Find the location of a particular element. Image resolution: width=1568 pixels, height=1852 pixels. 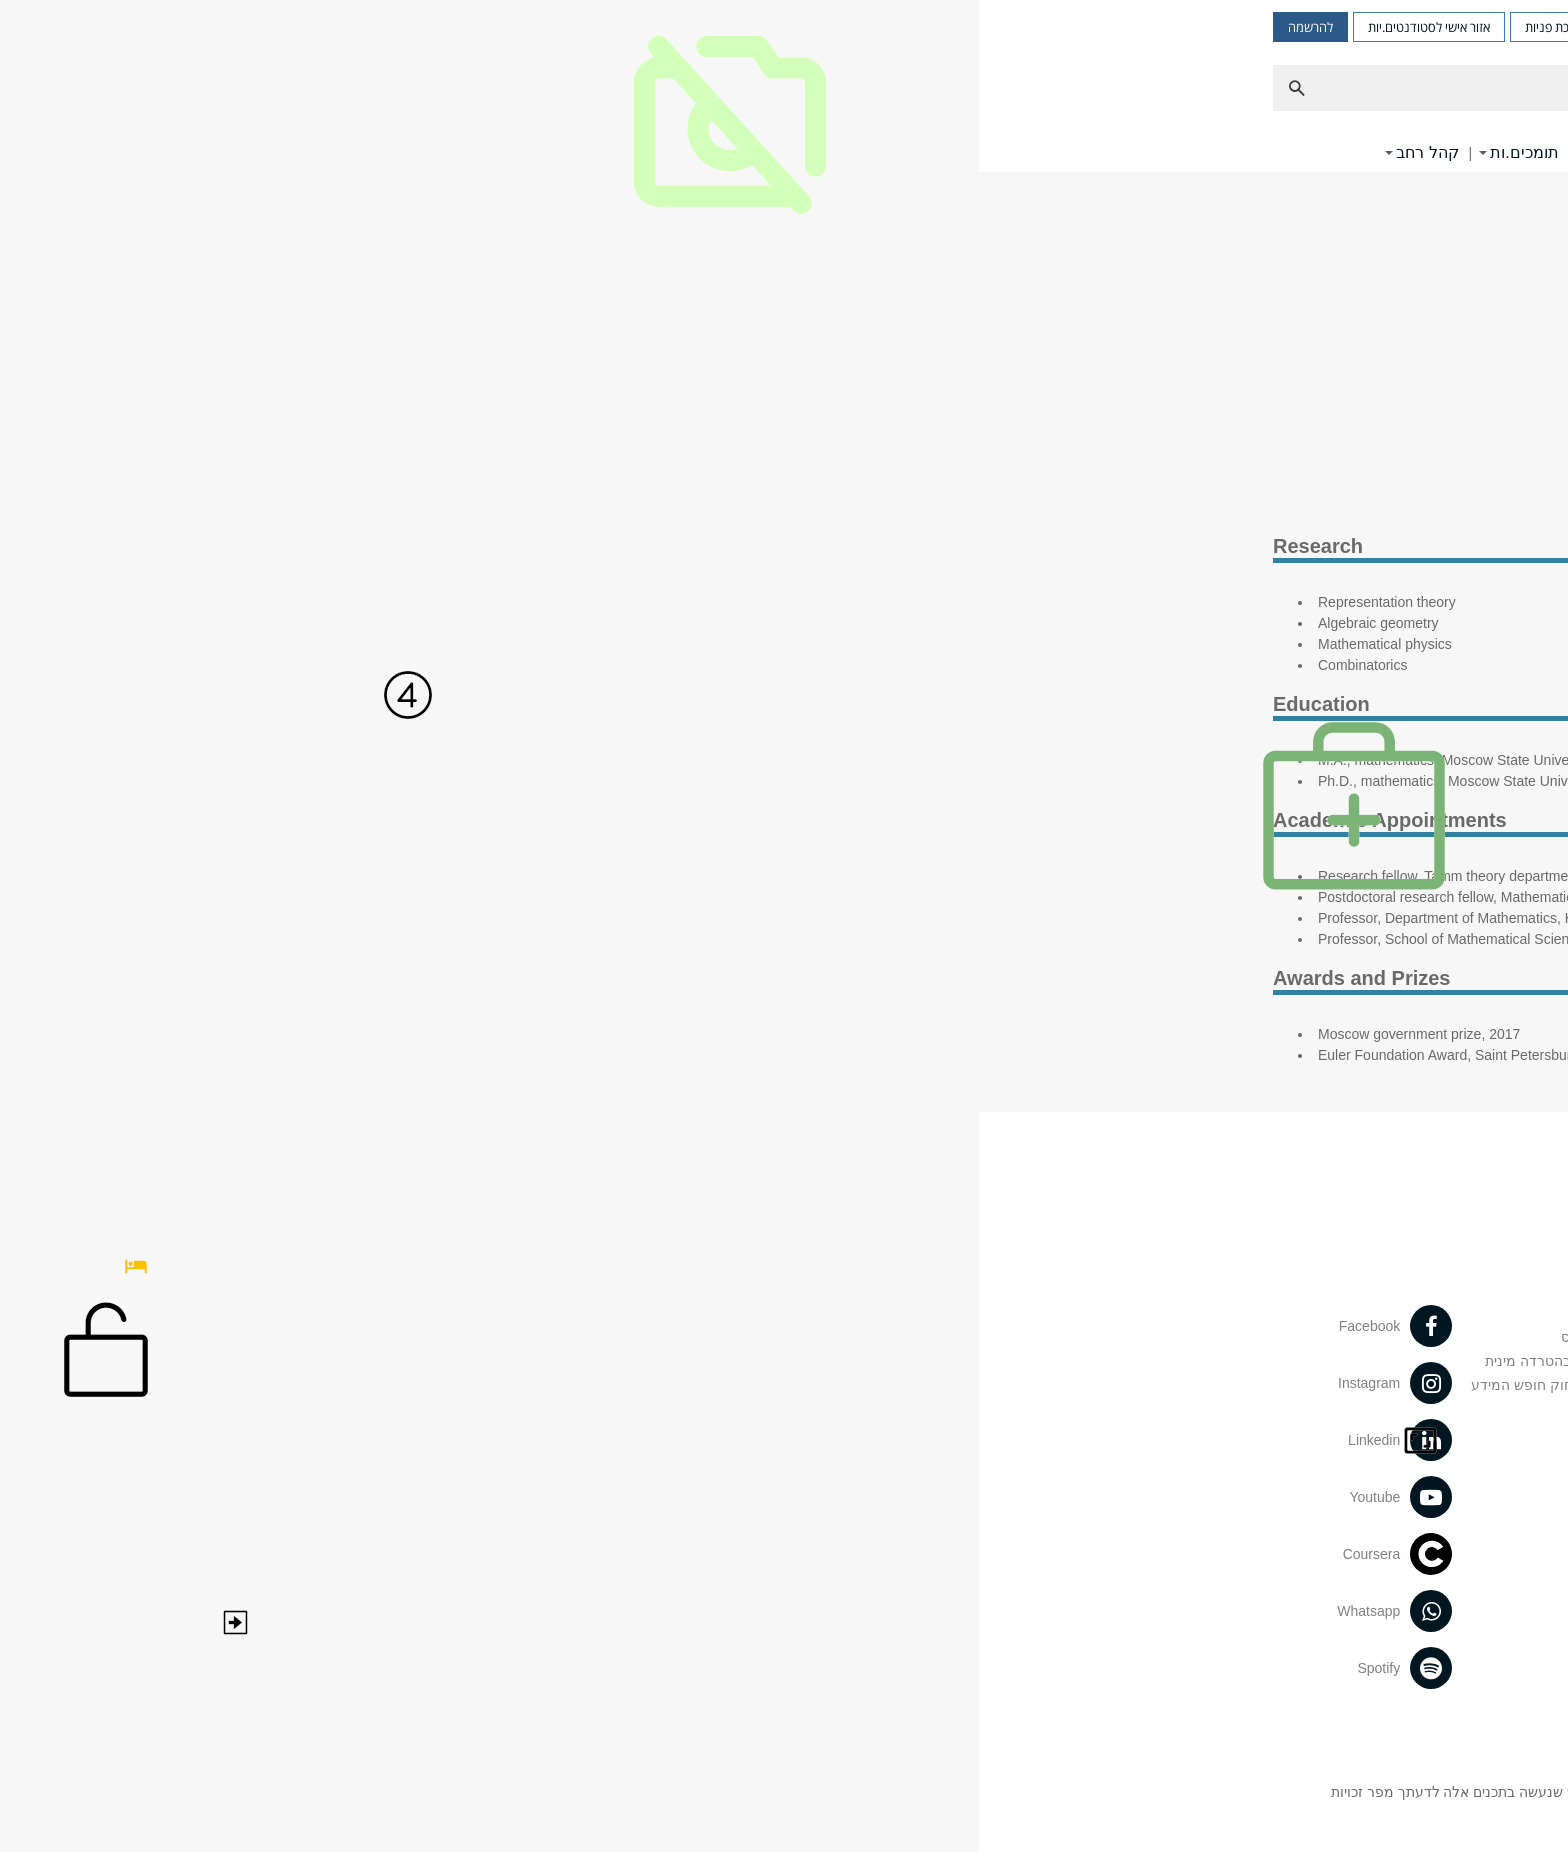

indicates step four in a multi-step process is located at coordinates (408, 695).